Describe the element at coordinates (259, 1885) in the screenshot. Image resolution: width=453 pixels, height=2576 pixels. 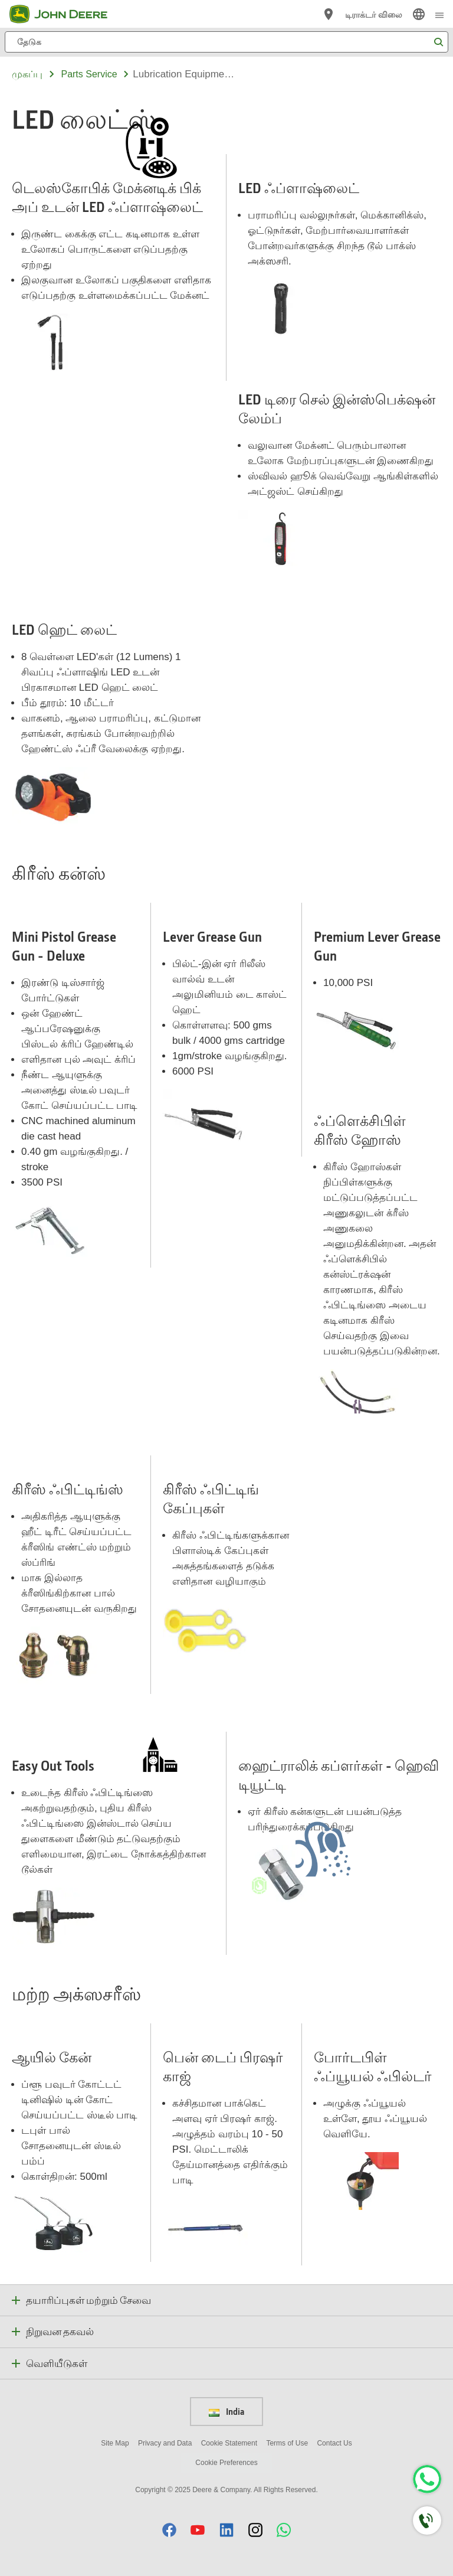
I see `equip or activate a fire-element gem` at that location.